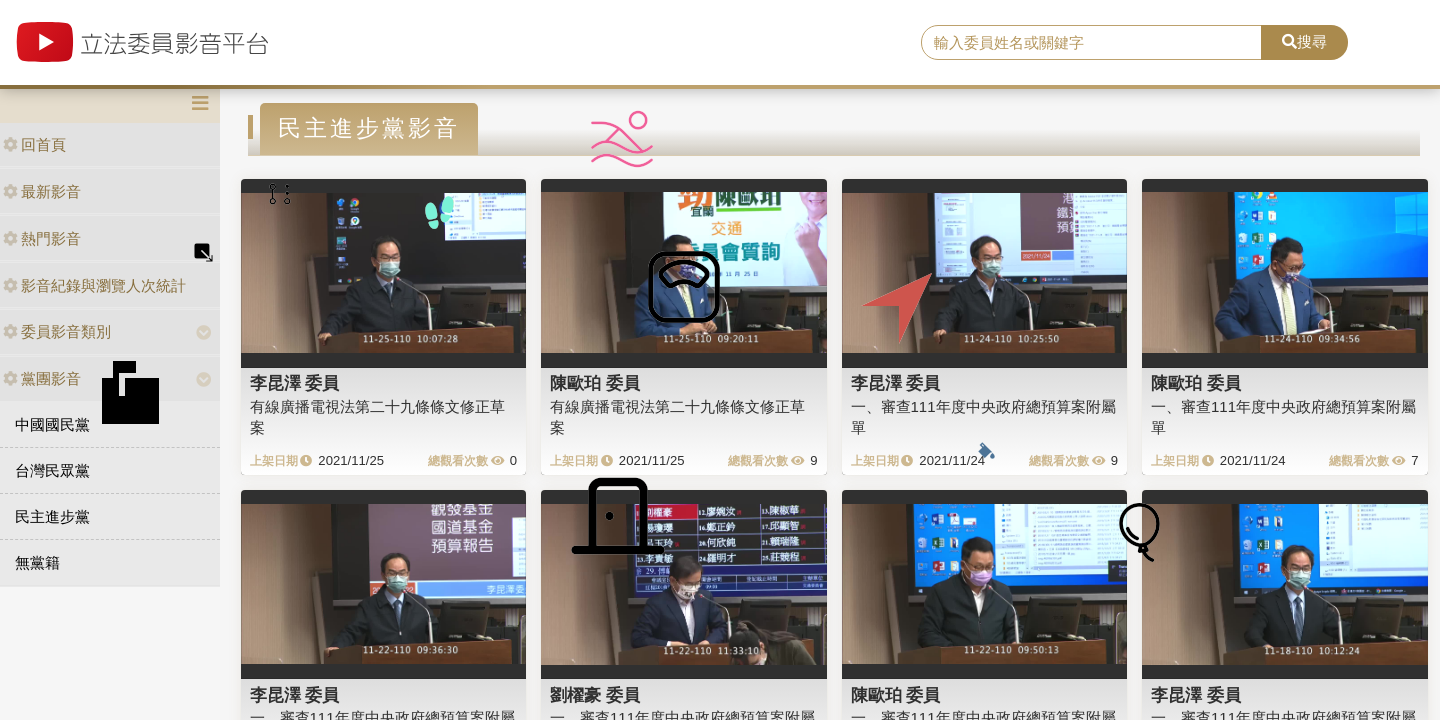  What do you see at coordinates (896, 308) in the screenshot?
I see `navigate to current location` at bounding box center [896, 308].